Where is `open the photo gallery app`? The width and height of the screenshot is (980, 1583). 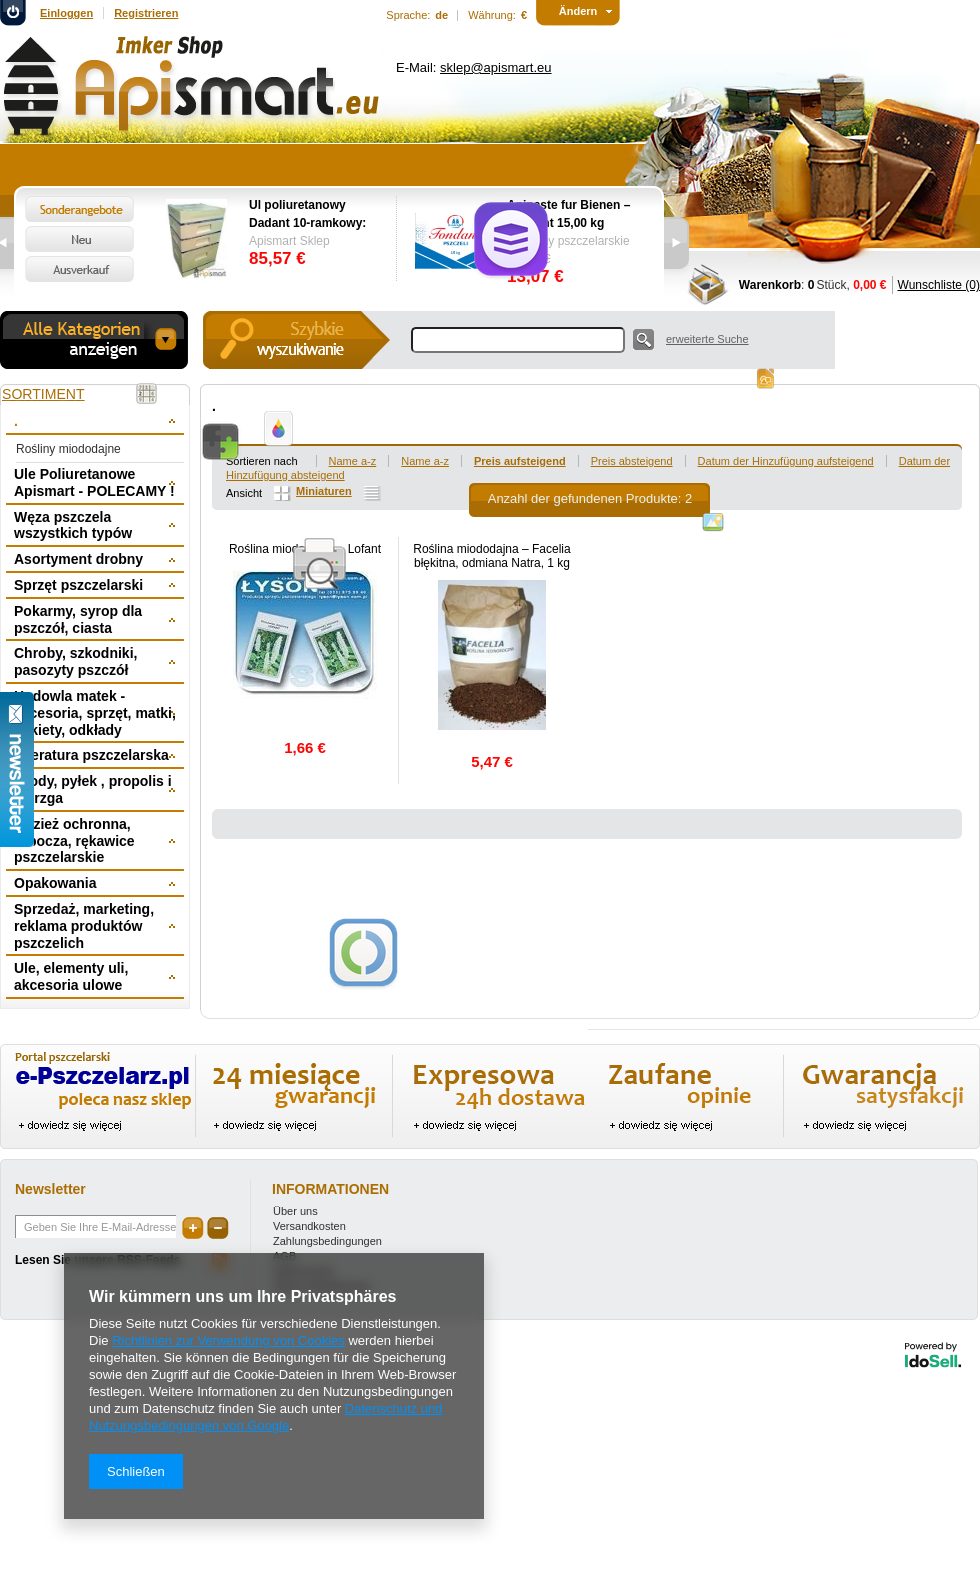 open the photo gallery app is located at coordinates (713, 522).